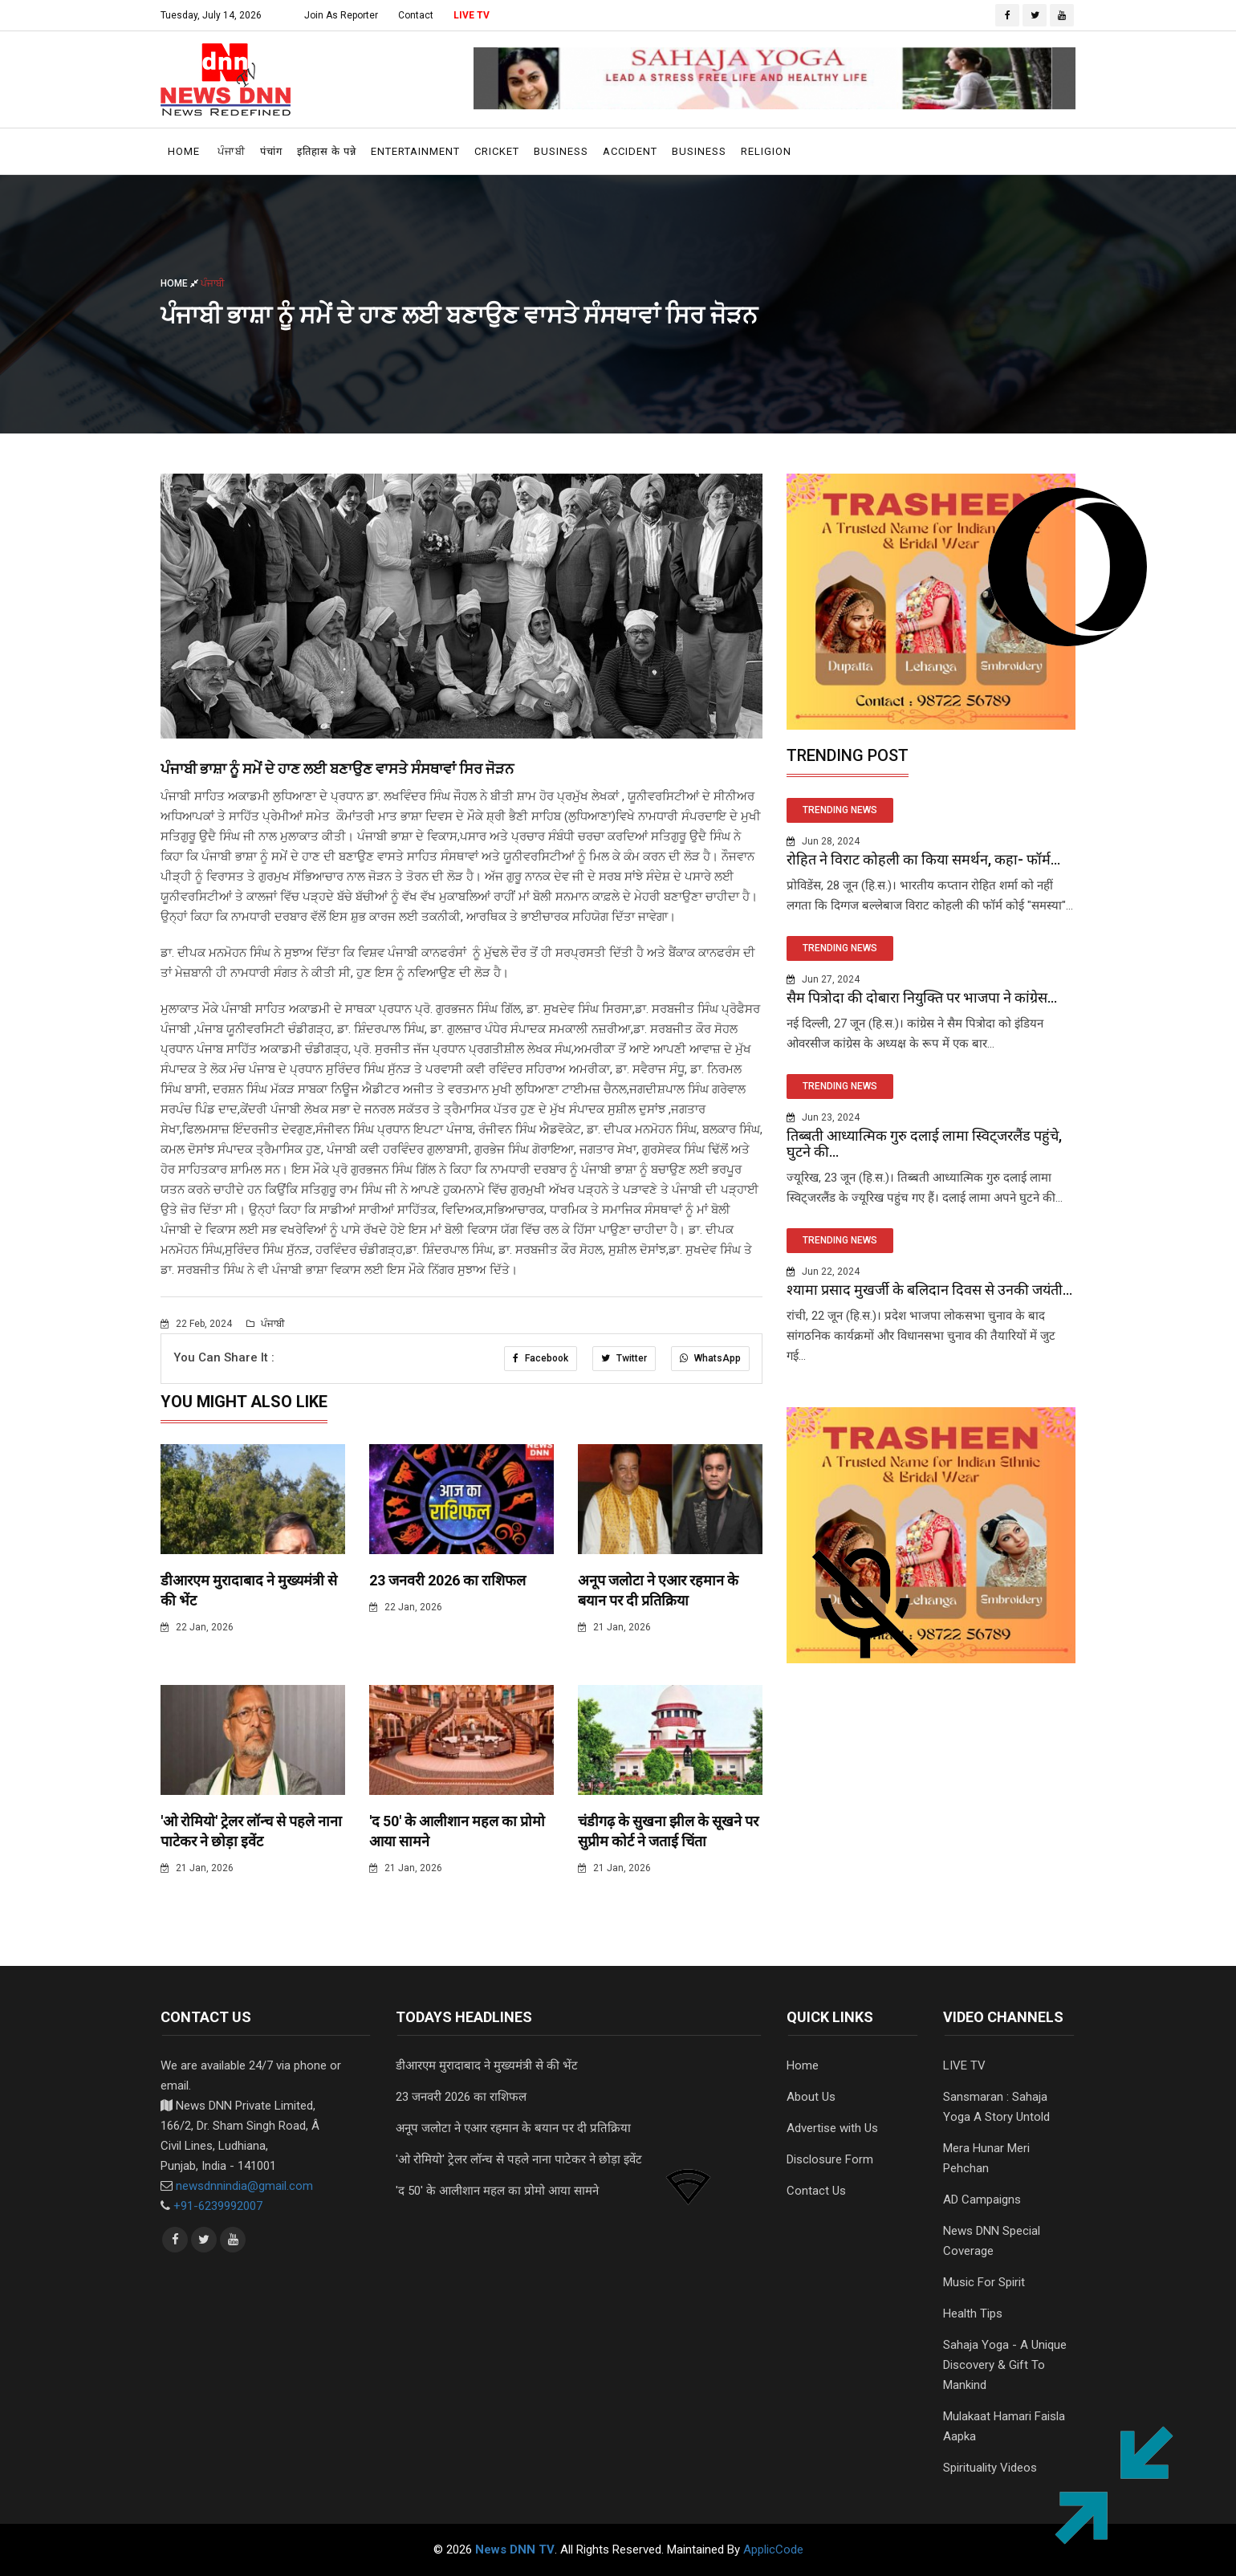 The image size is (1236, 2576). I want to click on mute your microphone, so click(865, 1603).